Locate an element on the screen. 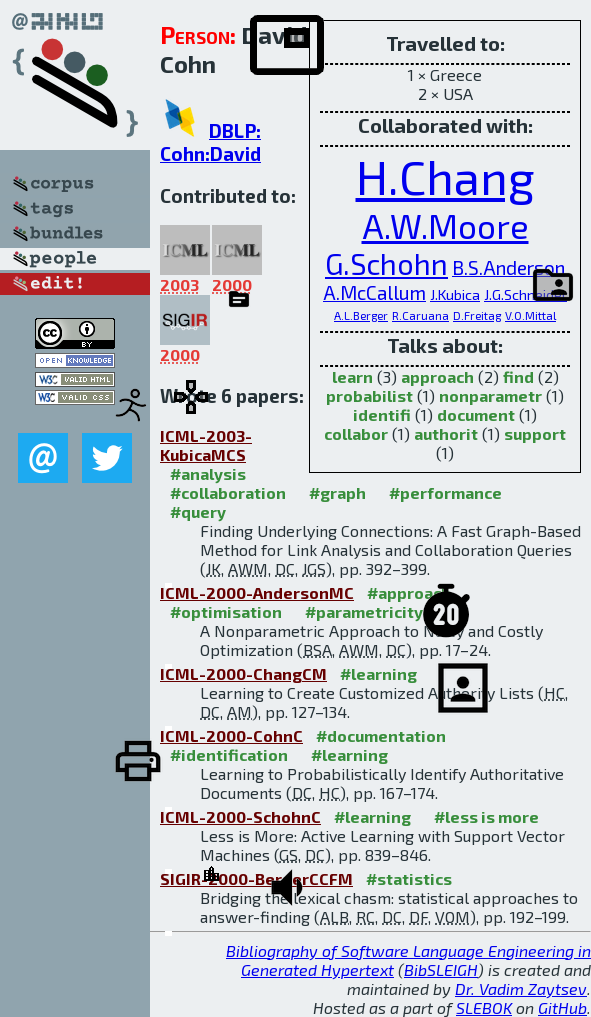 The width and height of the screenshot is (591, 1017). view city or urban location is located at coordinates (211, 873).